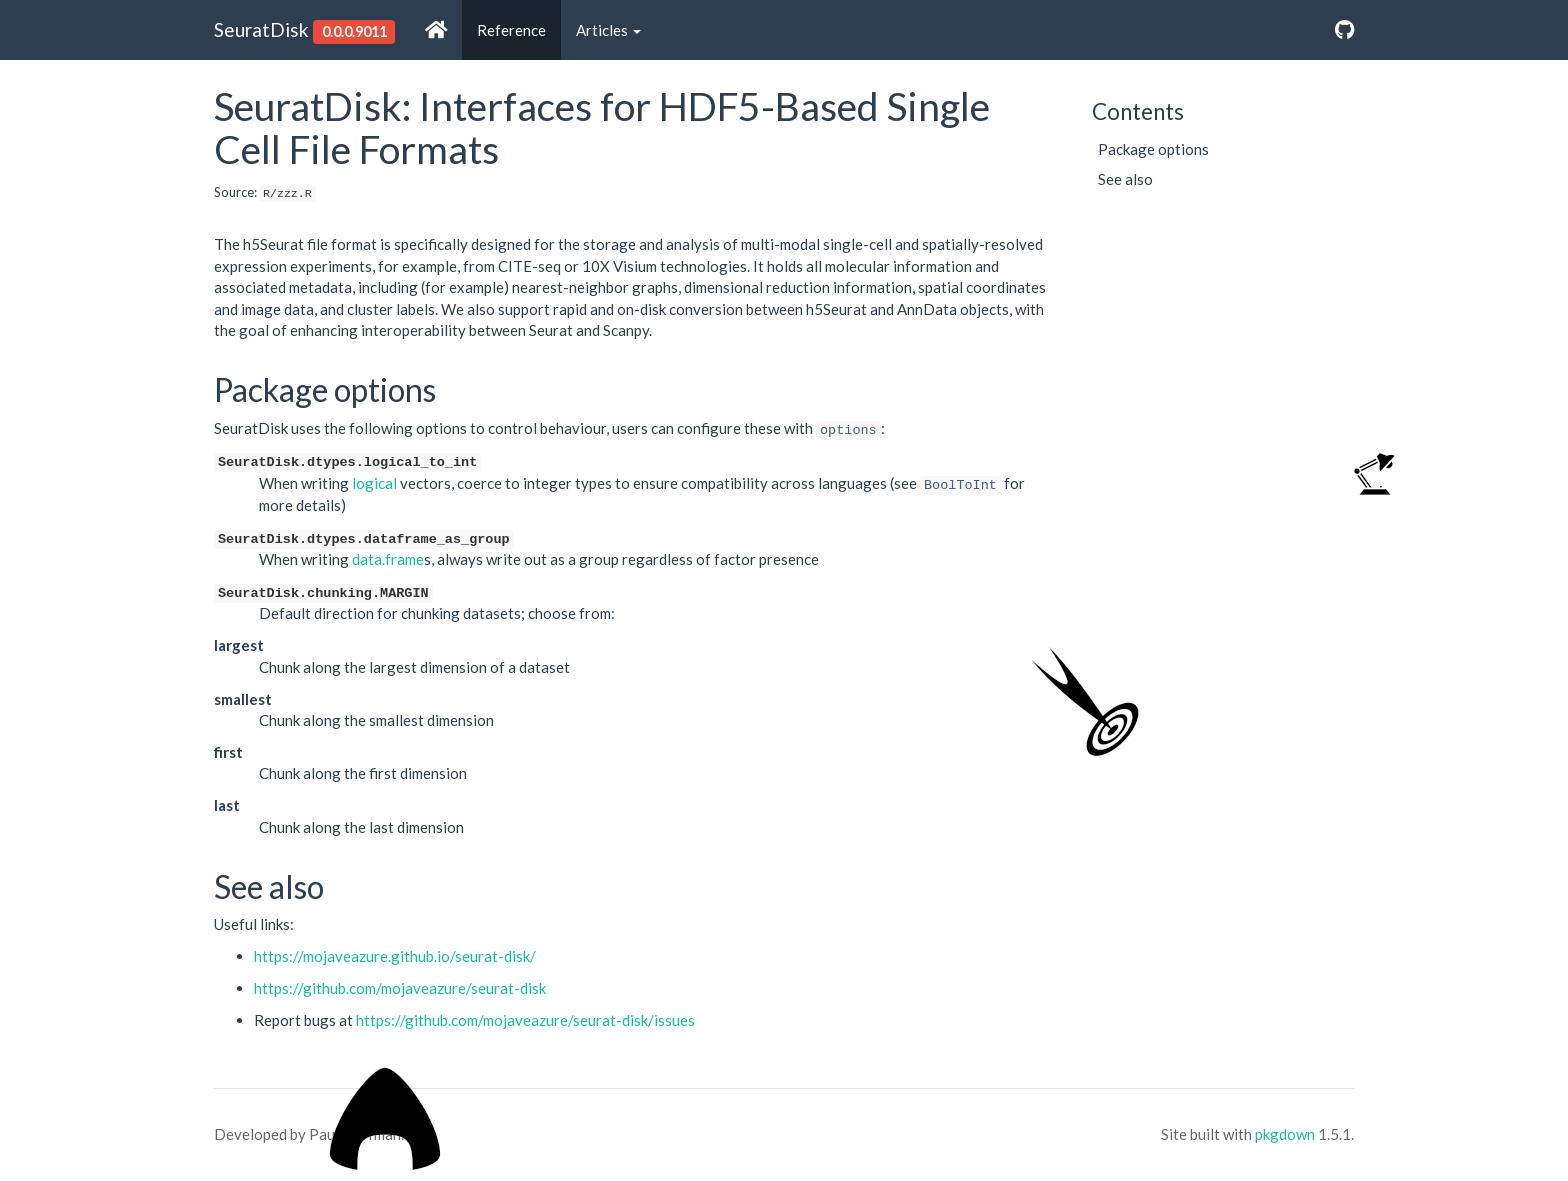 The image size is (1568, 1181). What do you see at coordinates (1375, 474) in the screenshot?
I see `toggle desk lamp or workspace lighting` at bounding box center [1375, 474].